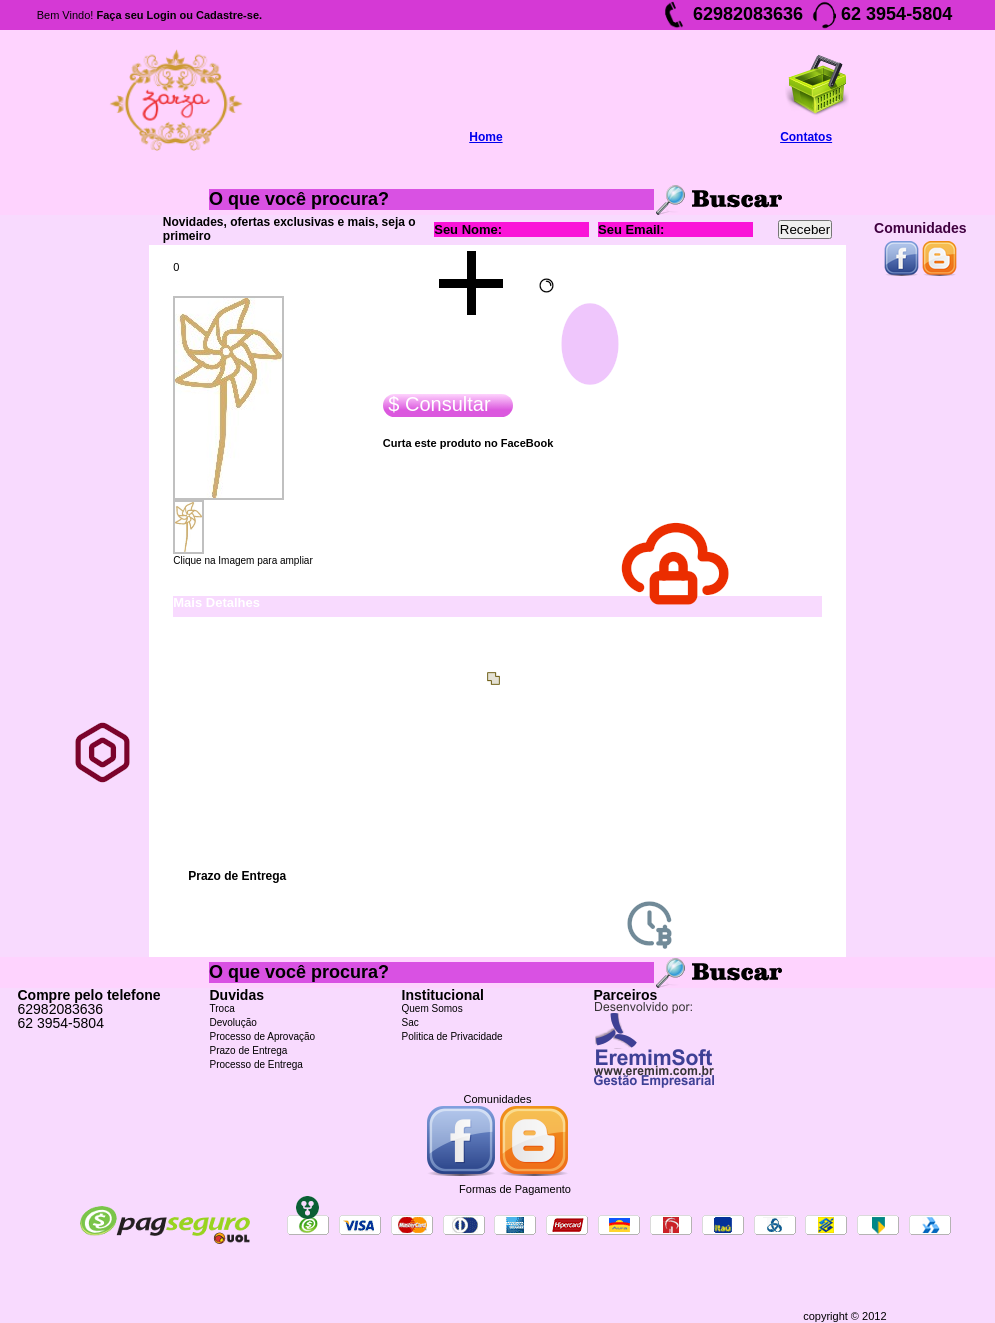 The width and height of the screenshot is (995, 1323). What do you see at coordinates (307, 1207) in the screenshot?
I see `indicates a forked repository in your activity feed` at bounding box center [307, 1207].